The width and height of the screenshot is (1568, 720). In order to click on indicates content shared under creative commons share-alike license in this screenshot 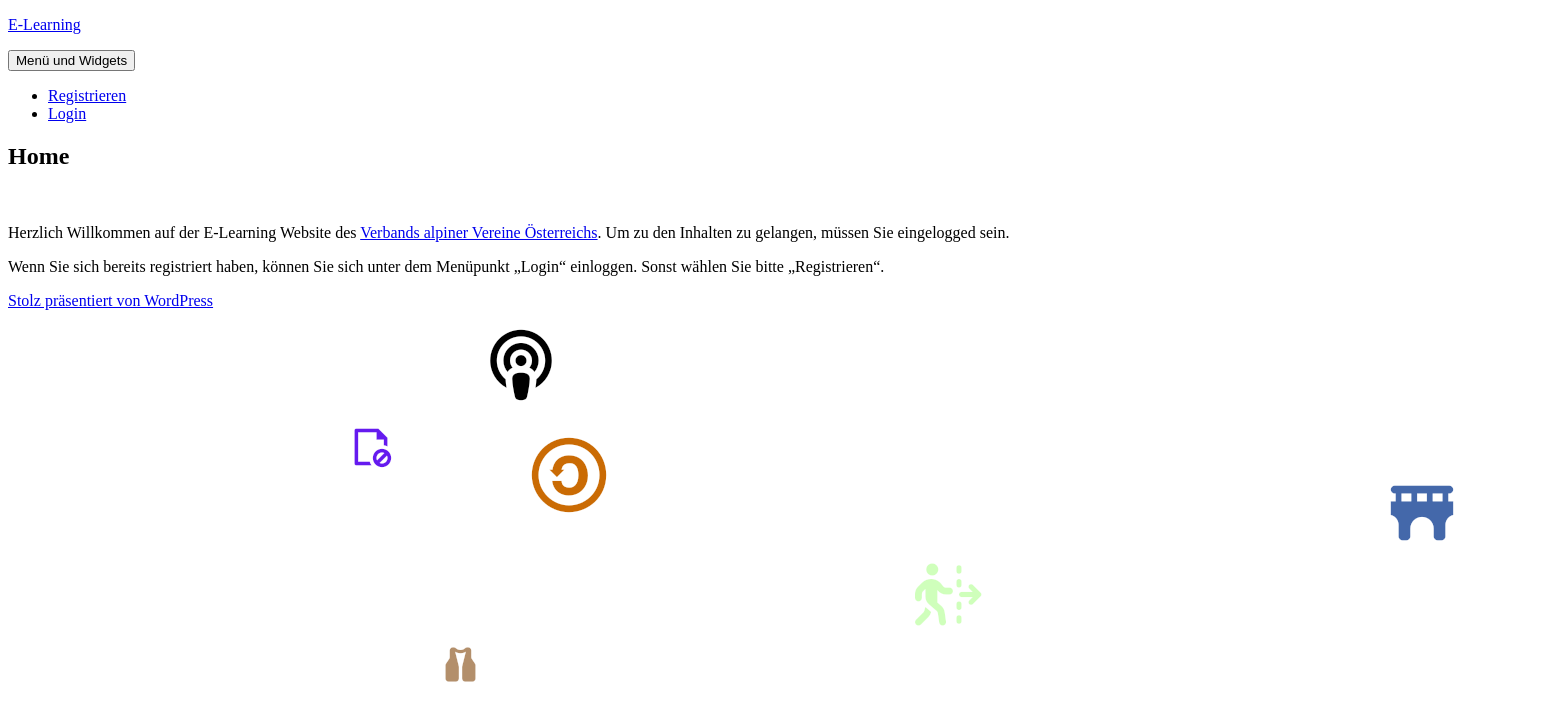, I will do `click(569, 475)`.